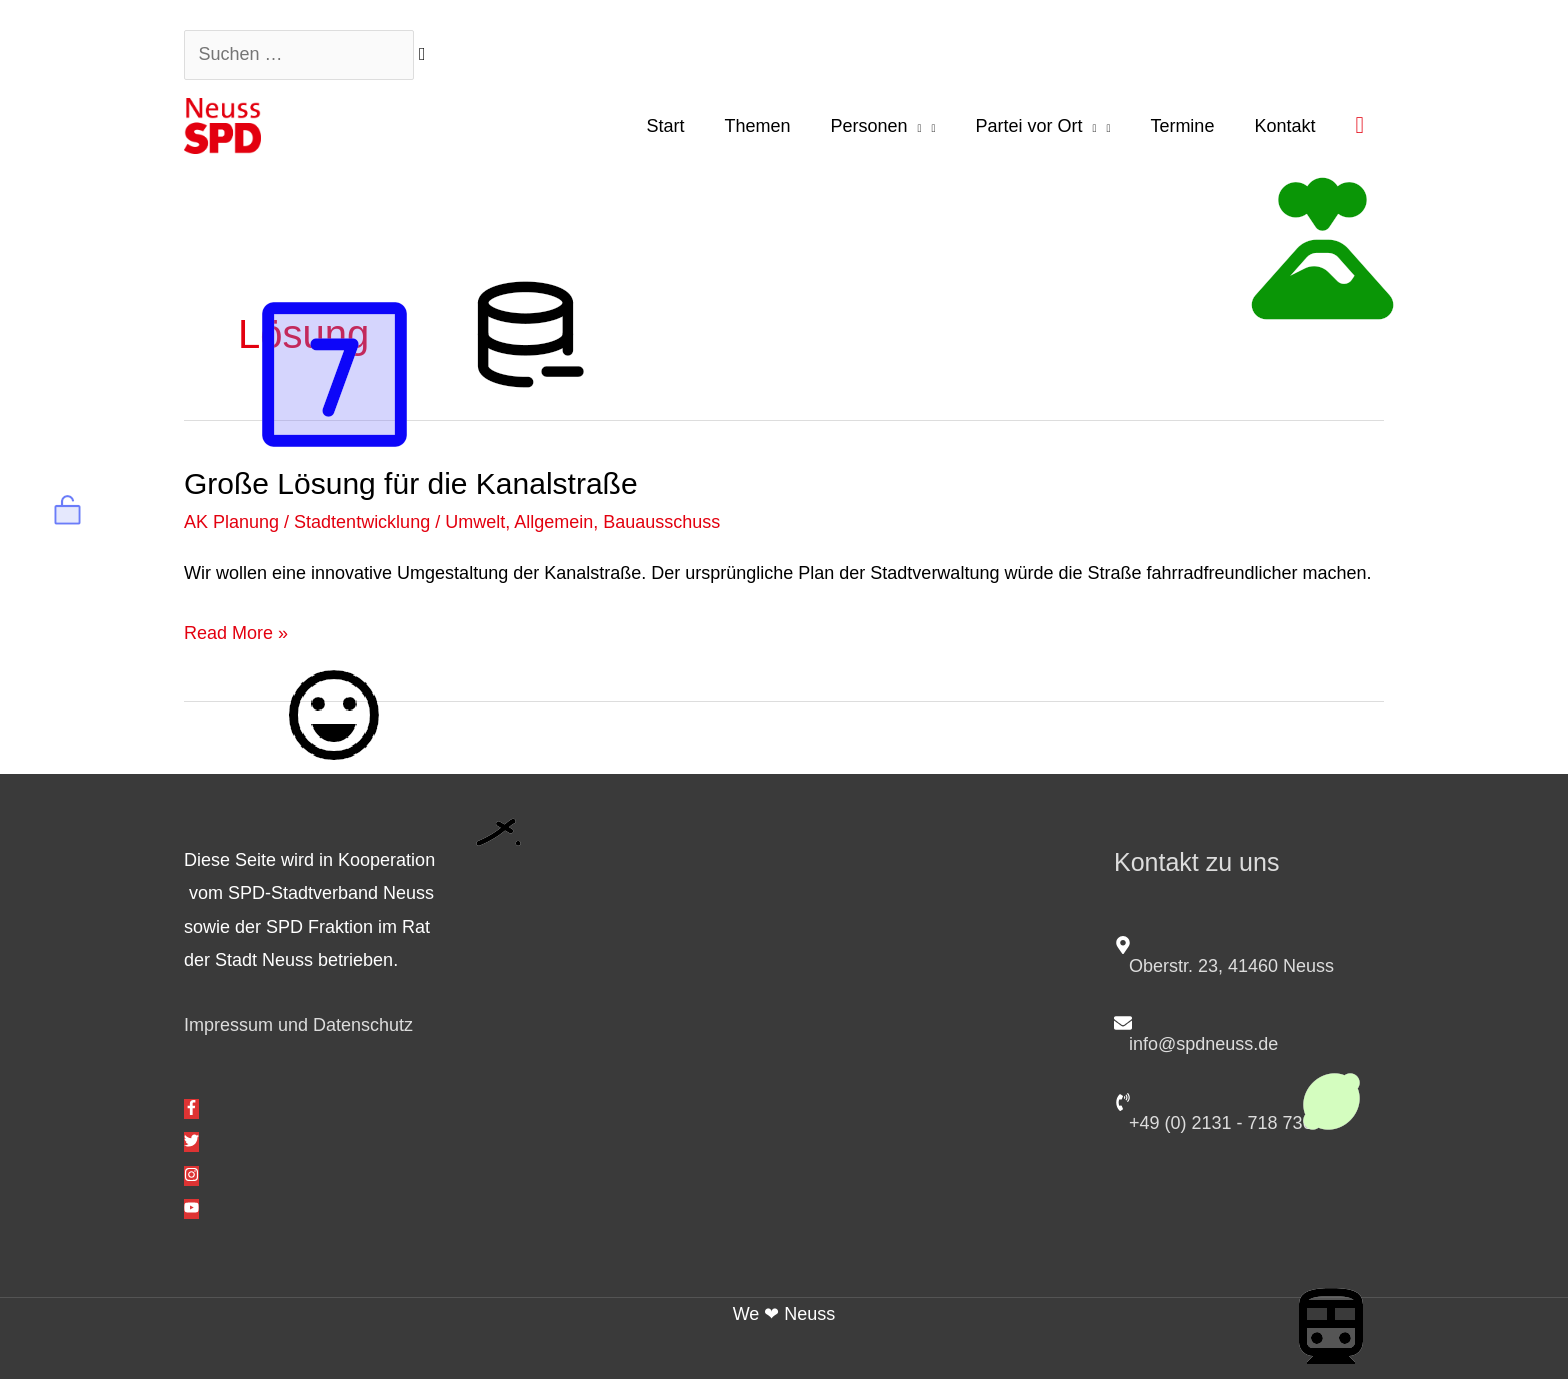  Describe the element at coordinates (334, 374) in the screenshot. I see `select or navigate to item number seven` at that location.